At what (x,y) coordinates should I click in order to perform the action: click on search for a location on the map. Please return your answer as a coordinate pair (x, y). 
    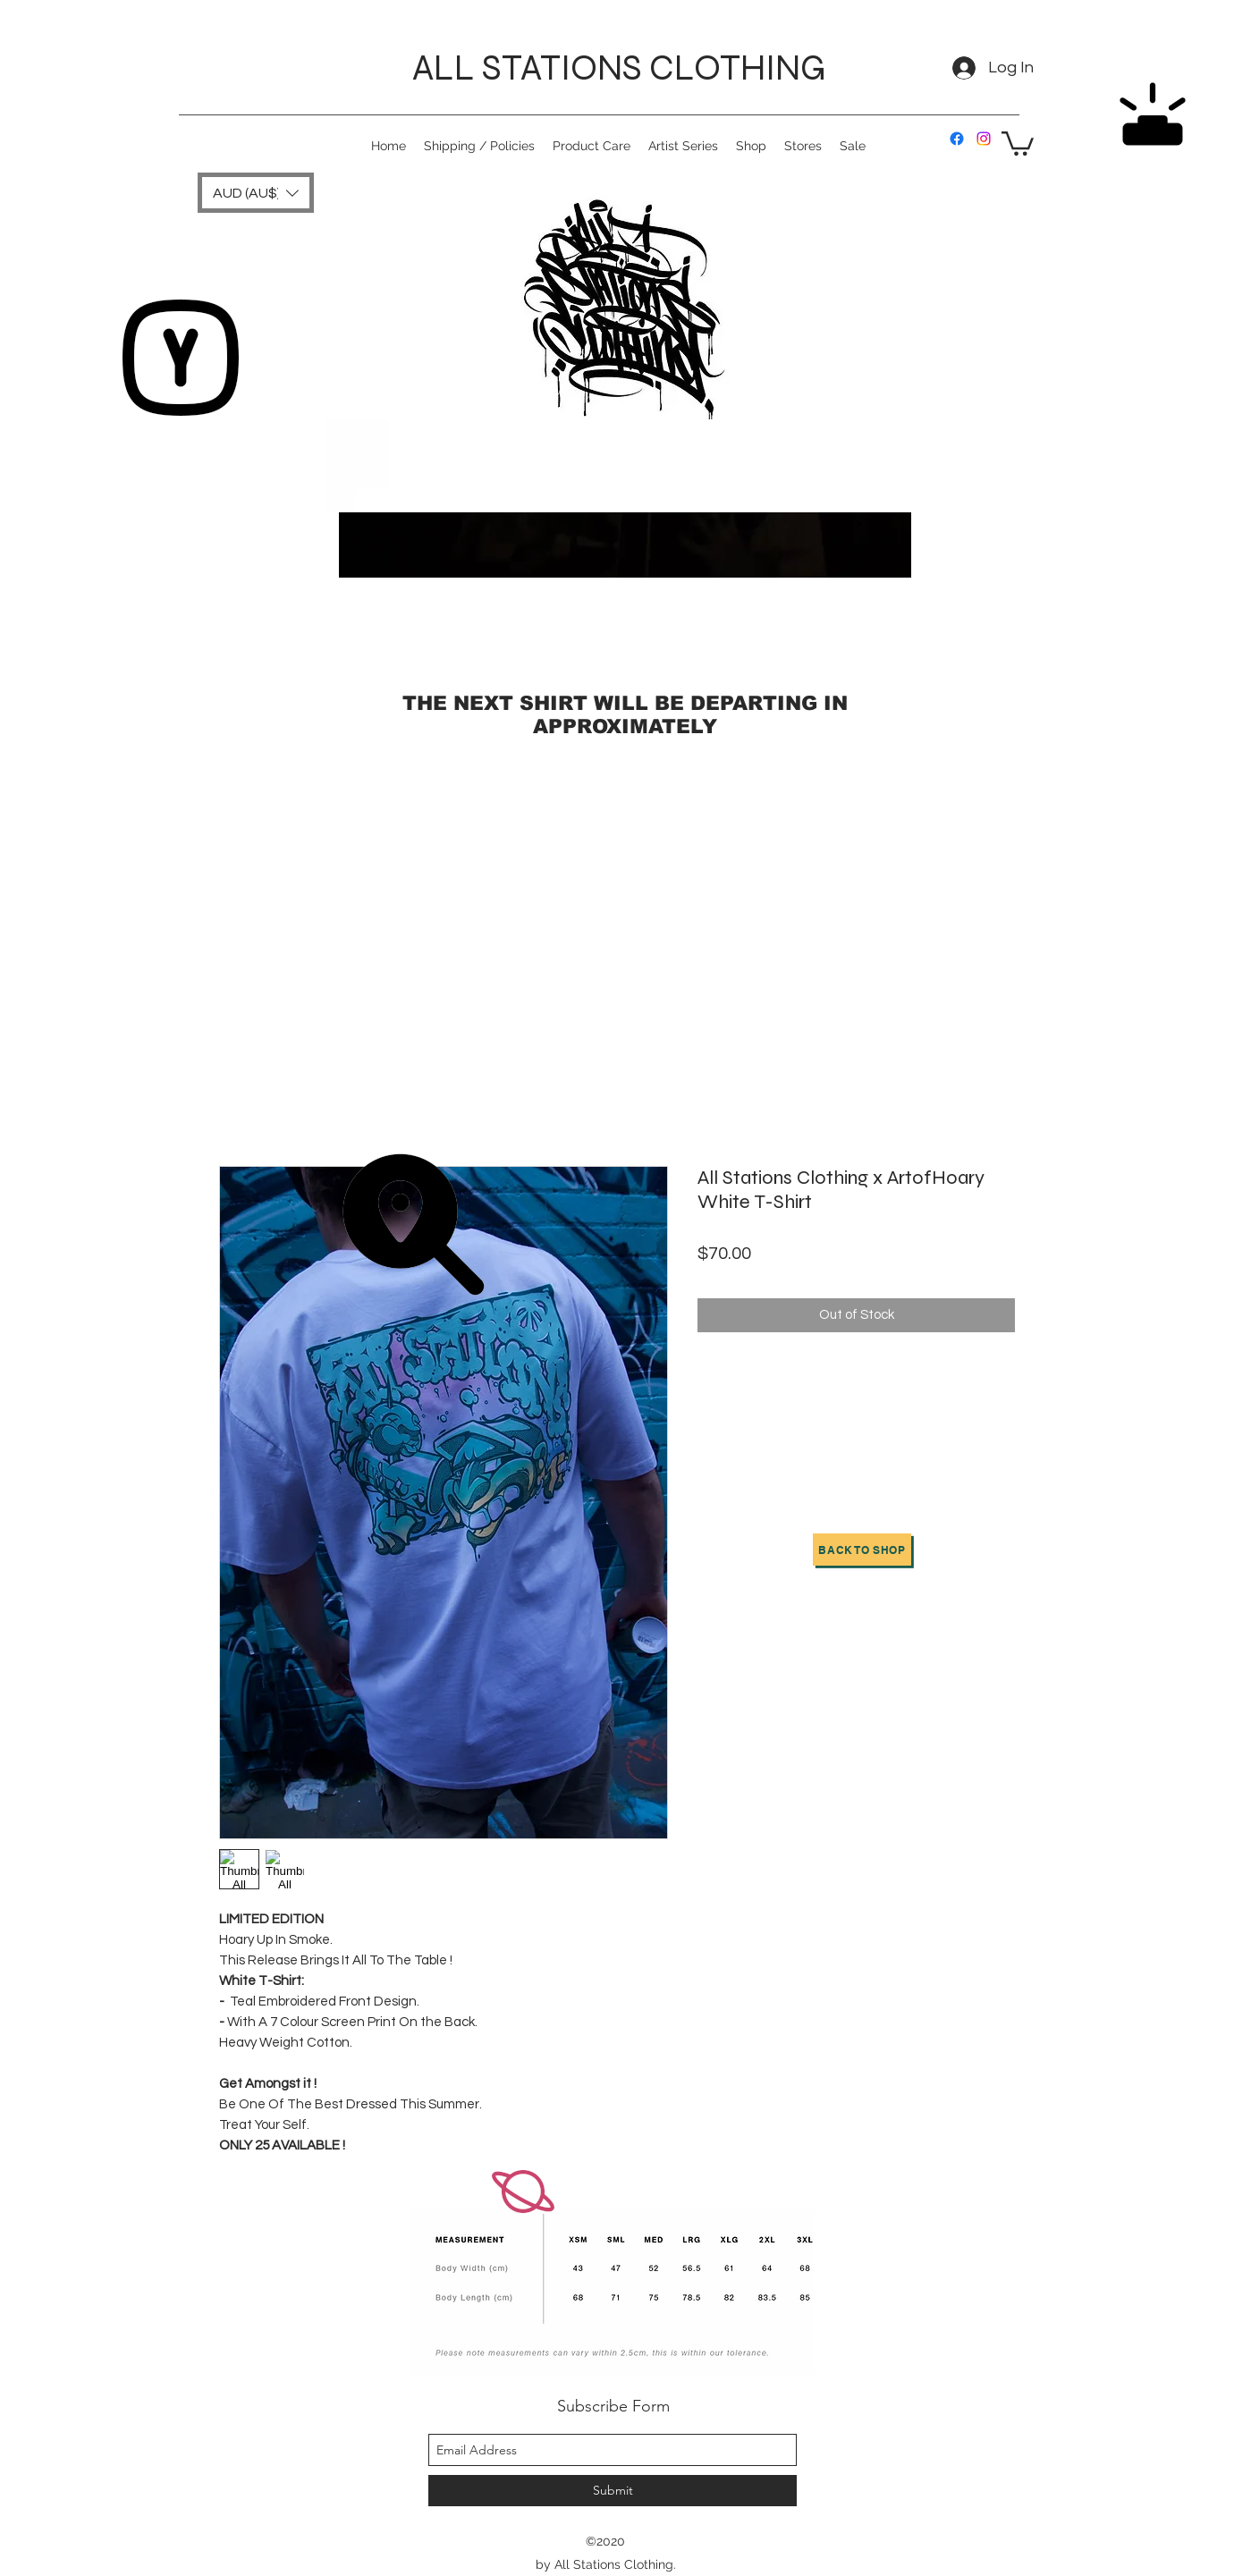
    Looking at the image, I should click on (413, 1224).